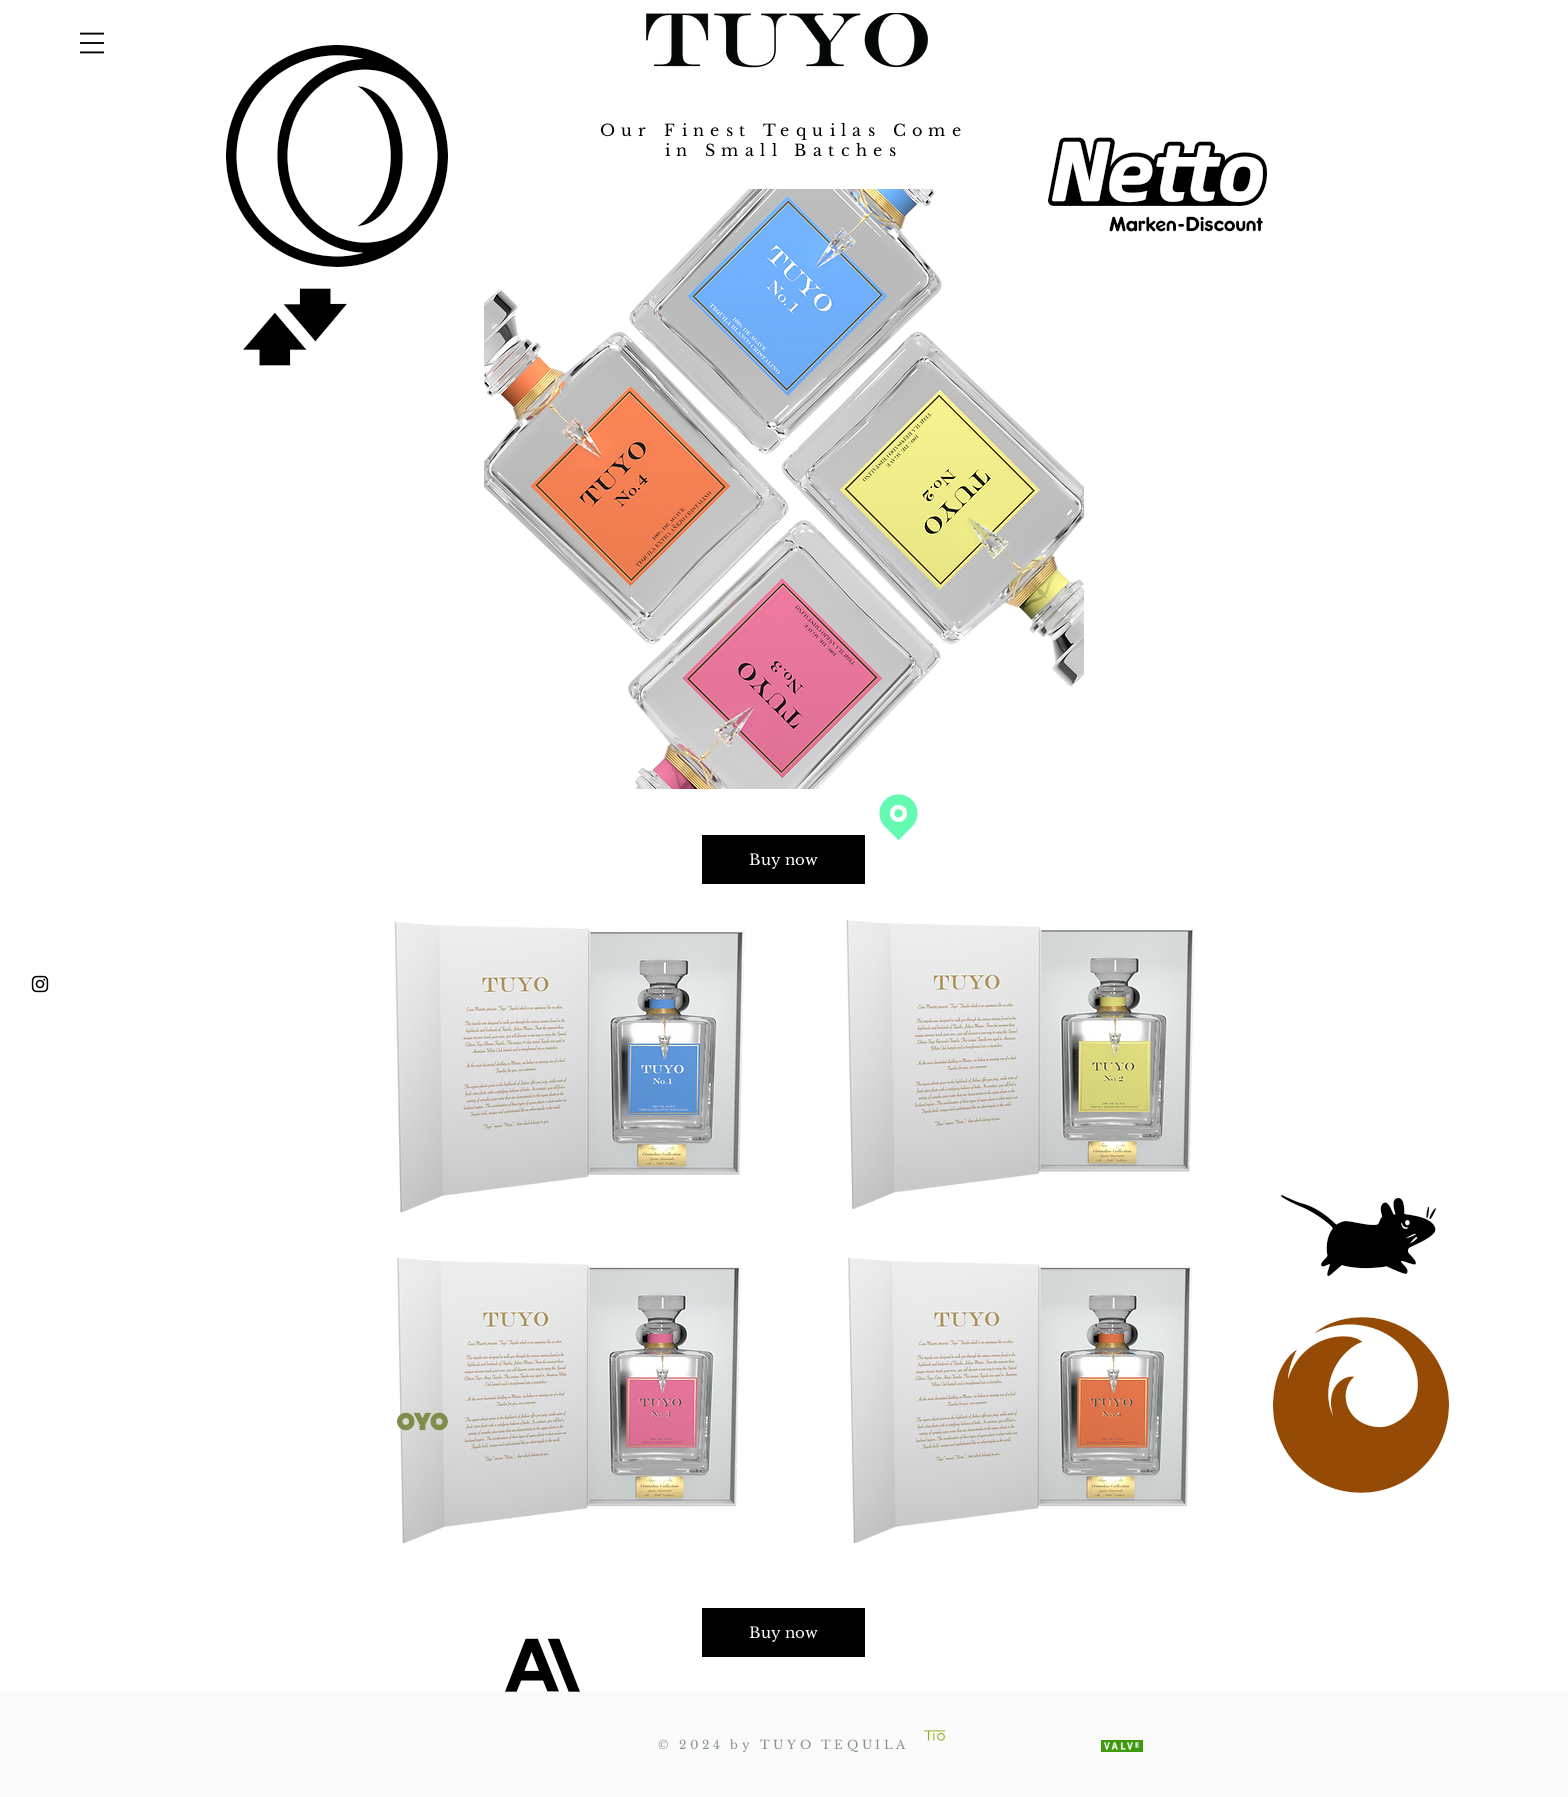 This screenshot has height=1797, width=1568. Describe the element at coordinates (295, 327) in the screenshot. I see `betfair logo` at that location.